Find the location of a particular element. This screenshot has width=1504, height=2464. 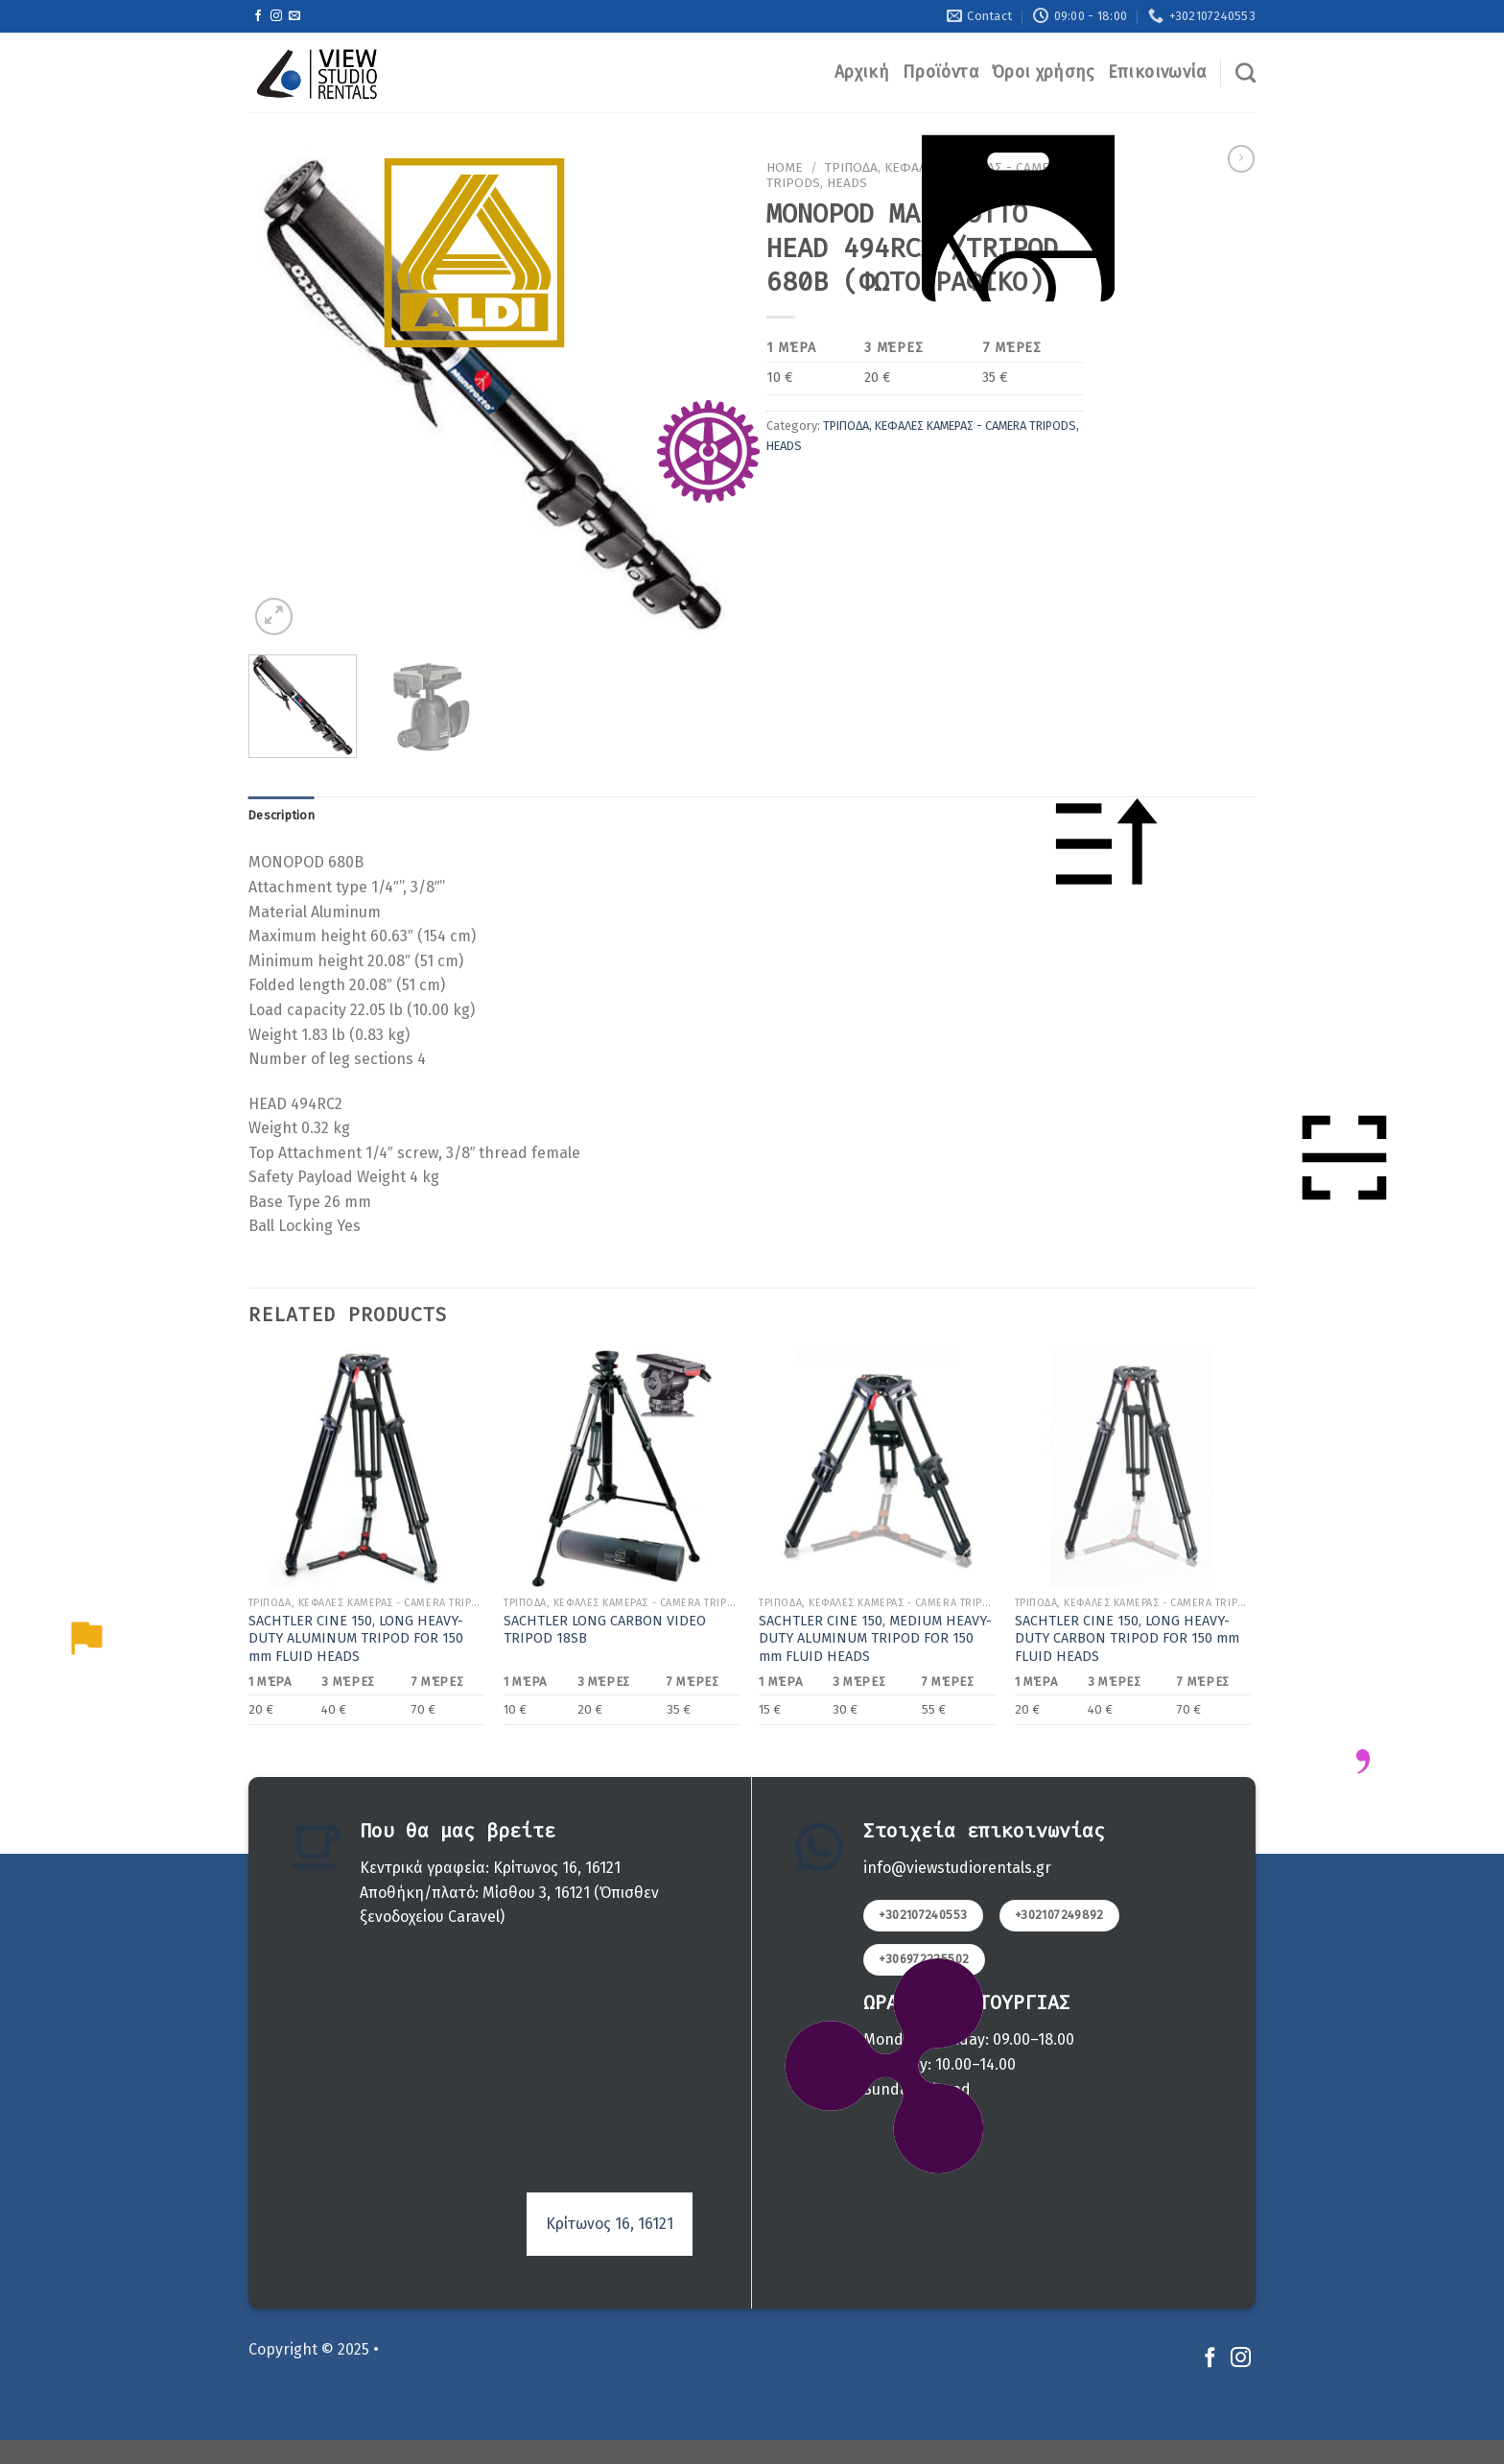

Rotary International organization logo is located at coordinates (708, 451).